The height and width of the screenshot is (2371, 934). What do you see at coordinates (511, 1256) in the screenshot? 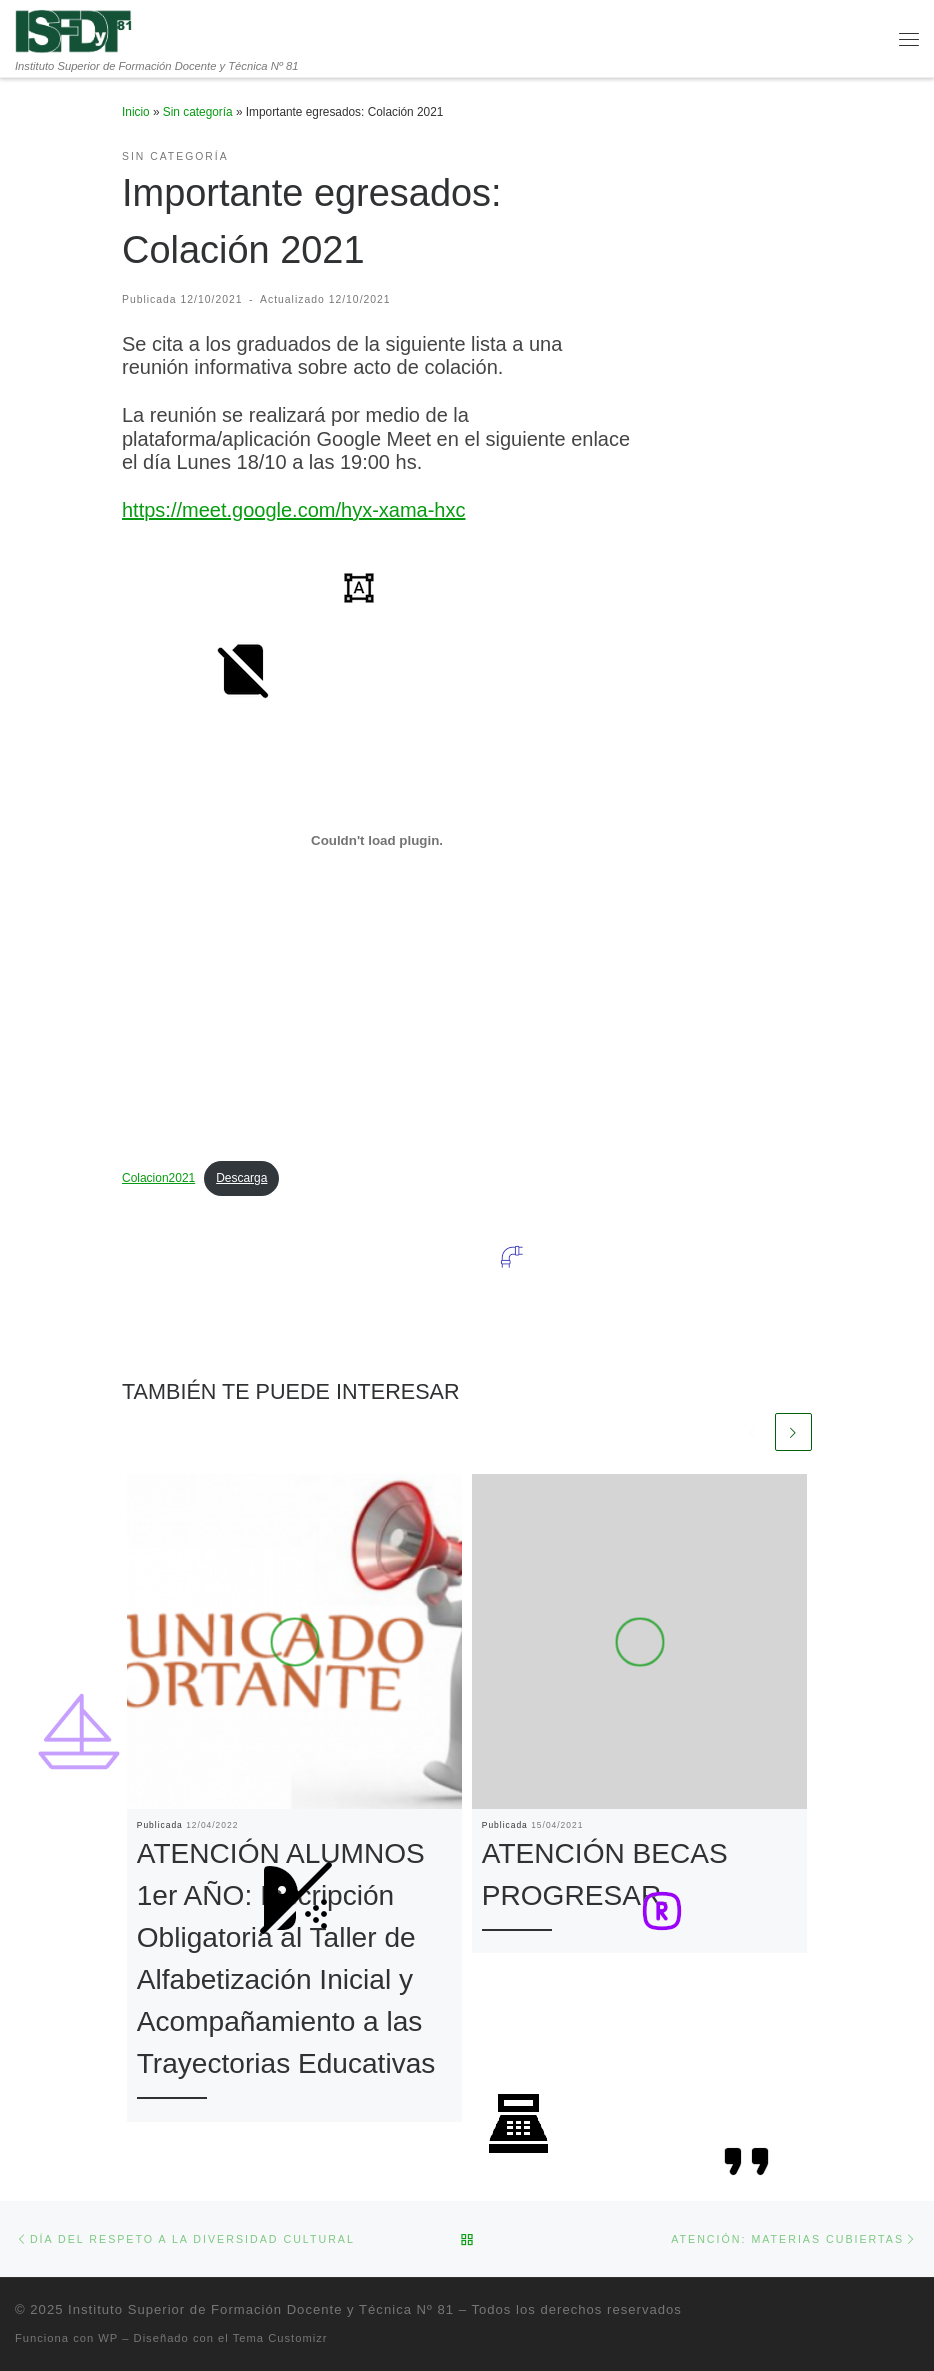
I see `plumbing or pipeline connection indicator` at bounding box center [511, 1256].